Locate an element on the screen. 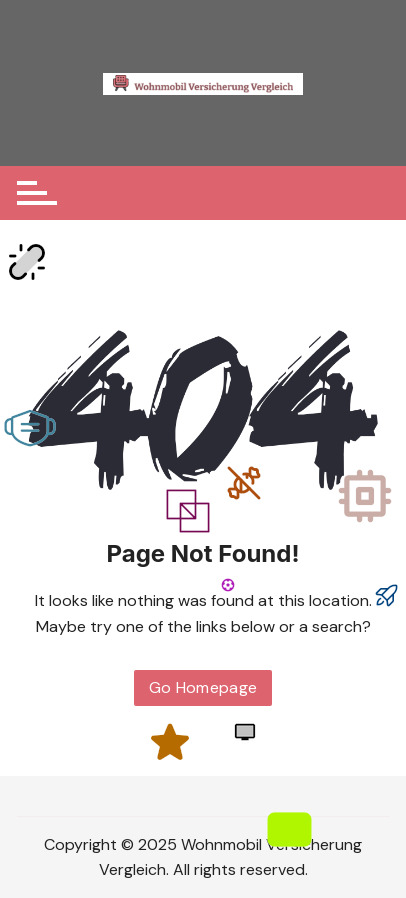 This screenshot has width=406, height=898. switch to landscape orientation is located at coordinates (289, 829).